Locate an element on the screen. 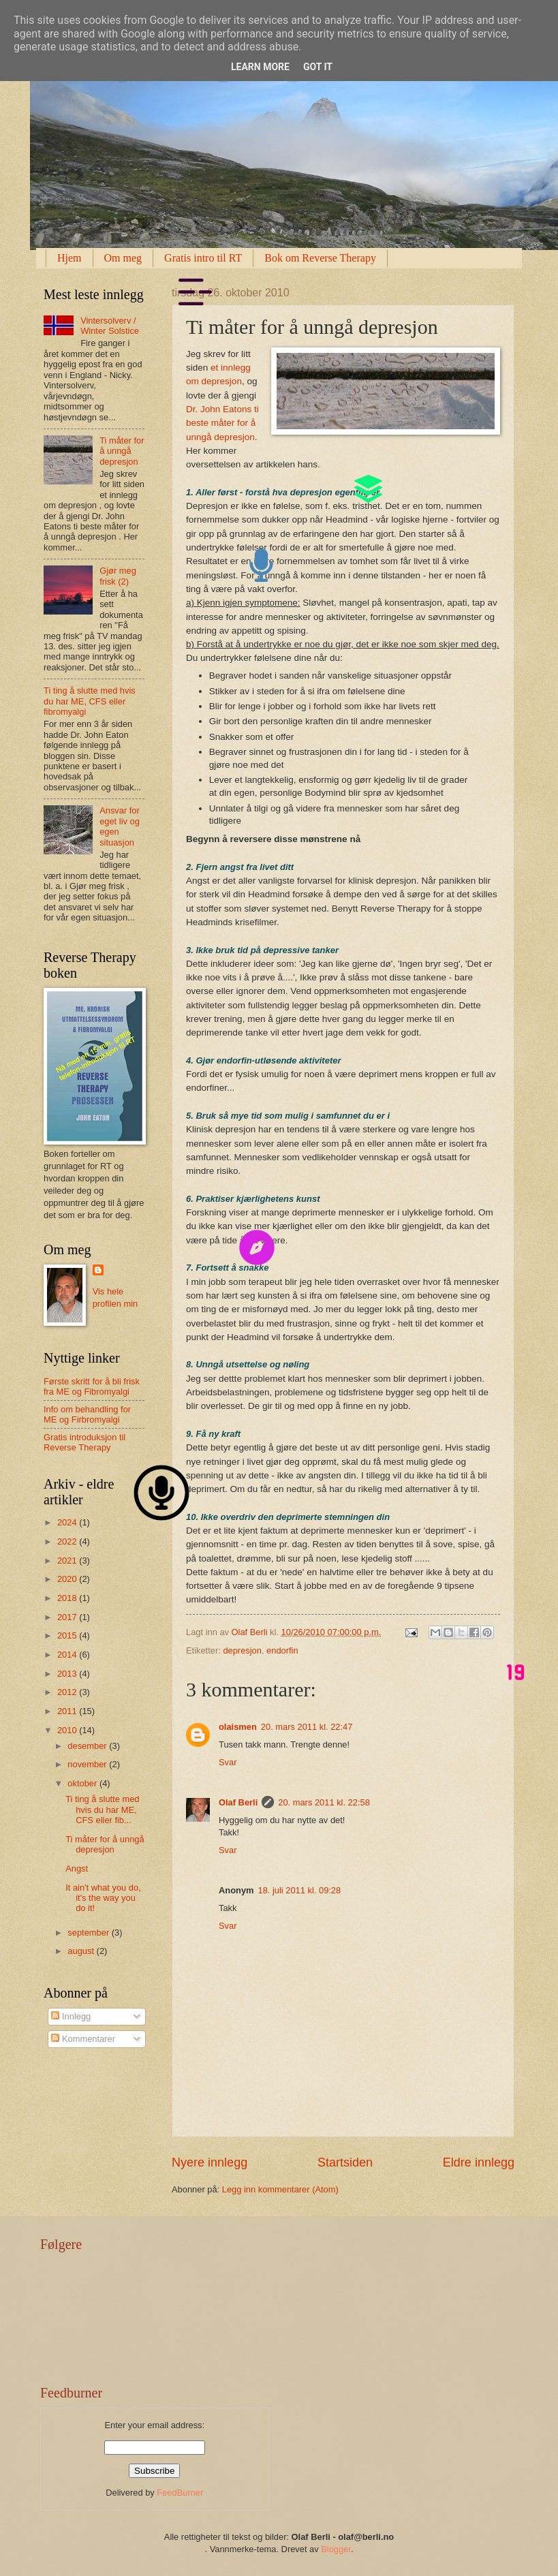 The image size is (558, 2576). remove an item from the list is located at coordinates (195, 292).